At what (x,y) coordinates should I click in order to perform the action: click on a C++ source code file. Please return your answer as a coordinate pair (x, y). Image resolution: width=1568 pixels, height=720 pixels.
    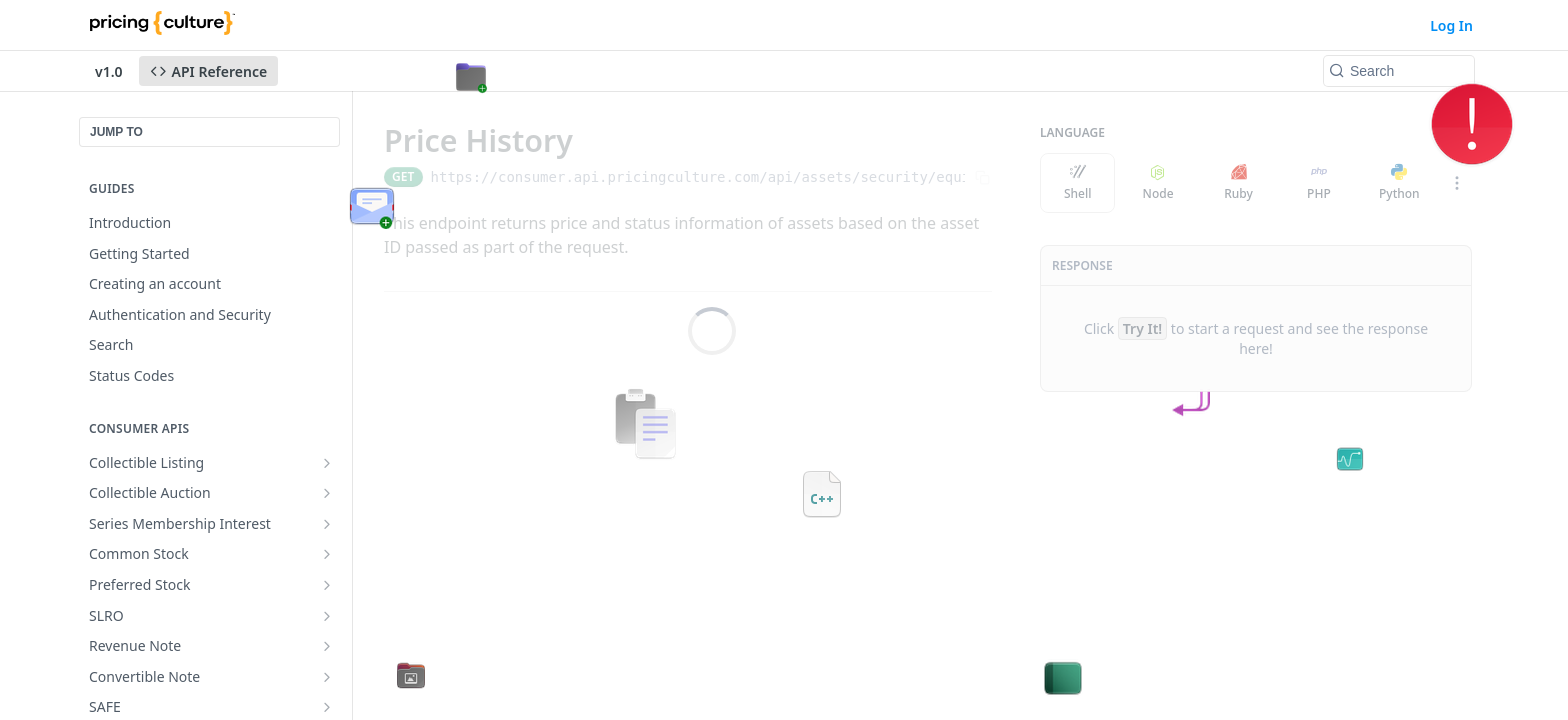
    Looking at the image, I should click on (822, 494).